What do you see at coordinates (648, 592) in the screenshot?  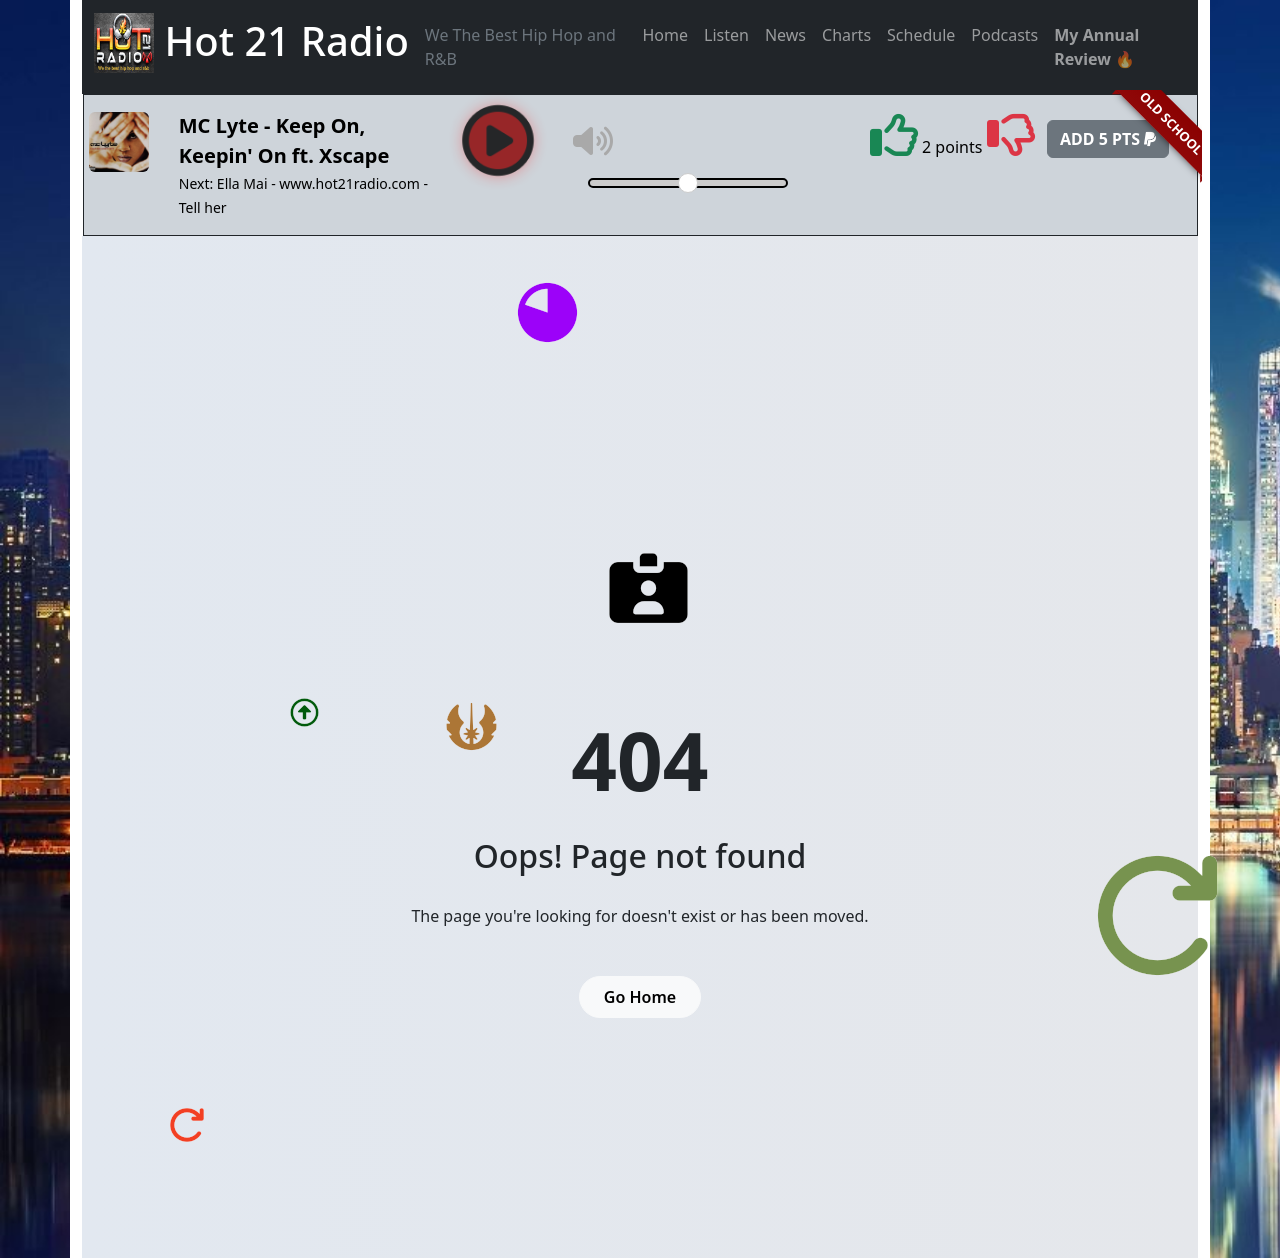 I see `view your employee or member ID badge` at bounding box center [648, 592].